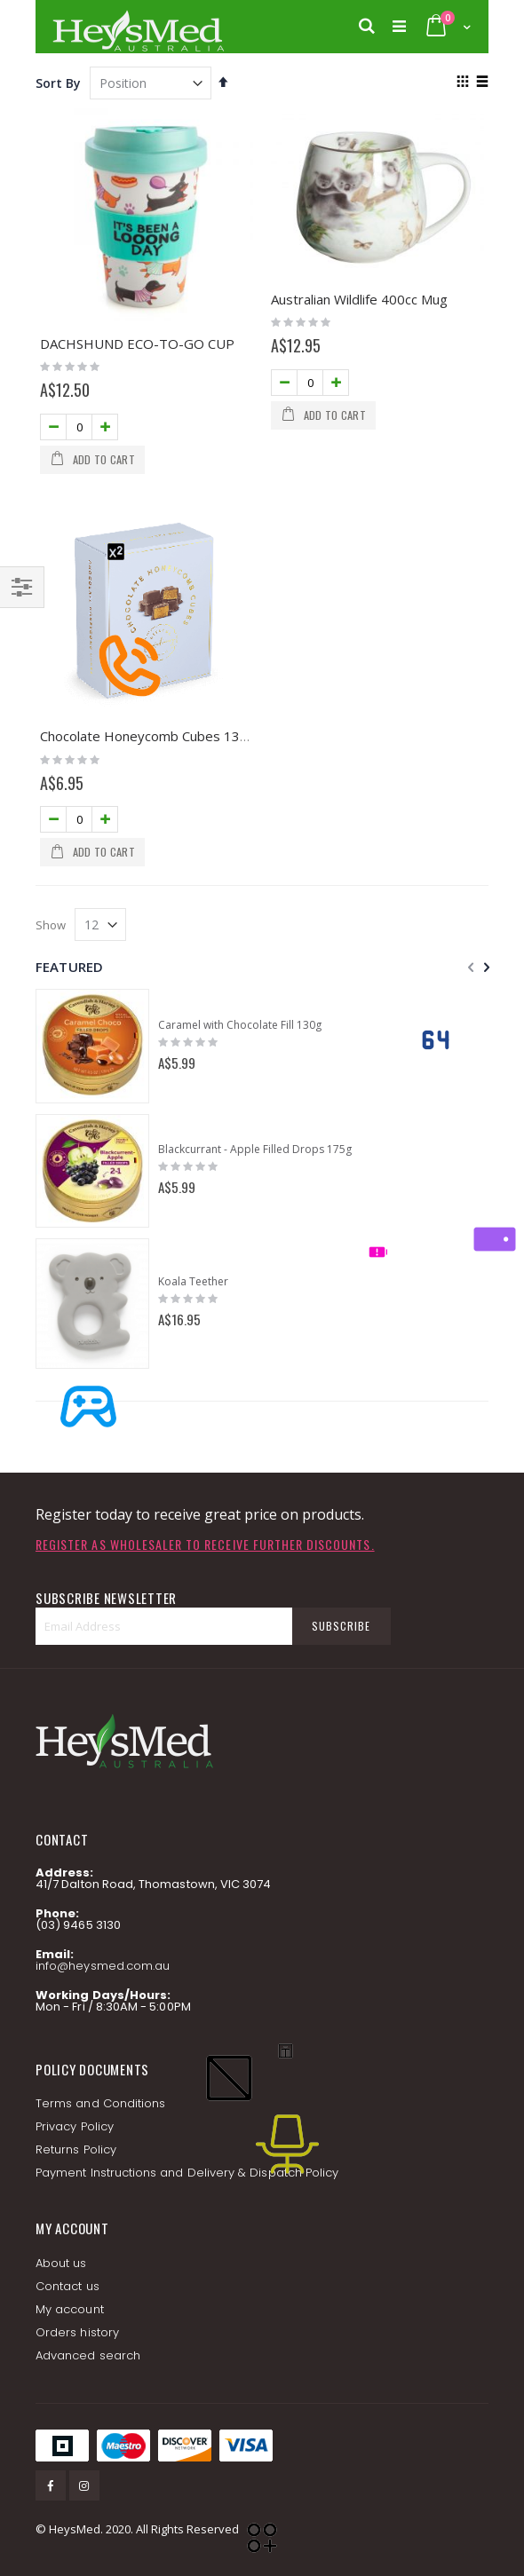 The image size is (524, 2576). I want to click on apply superscript formatting to selected text, so click(115, 551).